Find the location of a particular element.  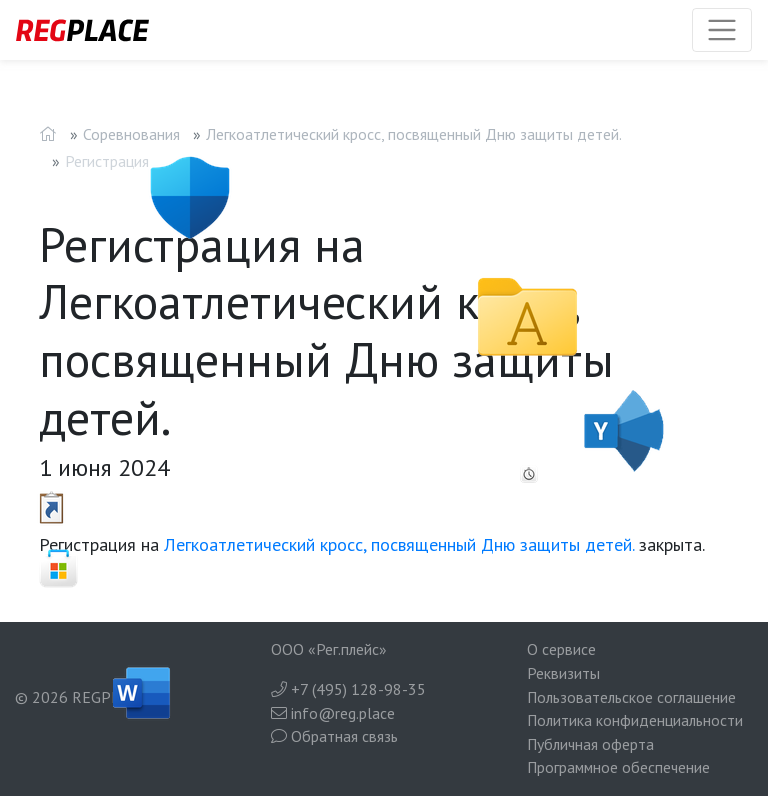

open the Microsoft Store app is located at coordinates (58, 568).